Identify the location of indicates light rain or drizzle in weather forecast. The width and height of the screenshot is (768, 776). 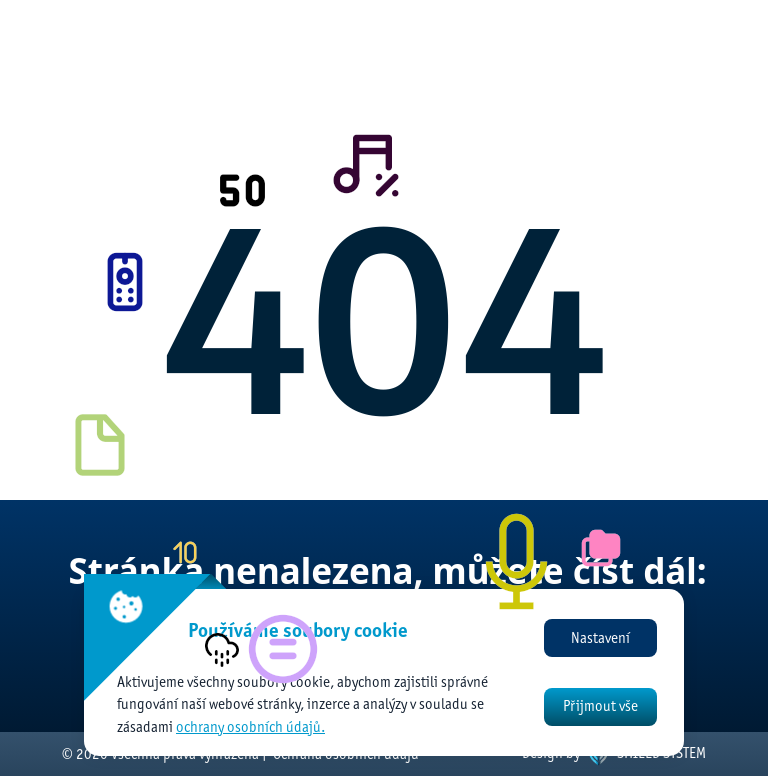
(222, 650).